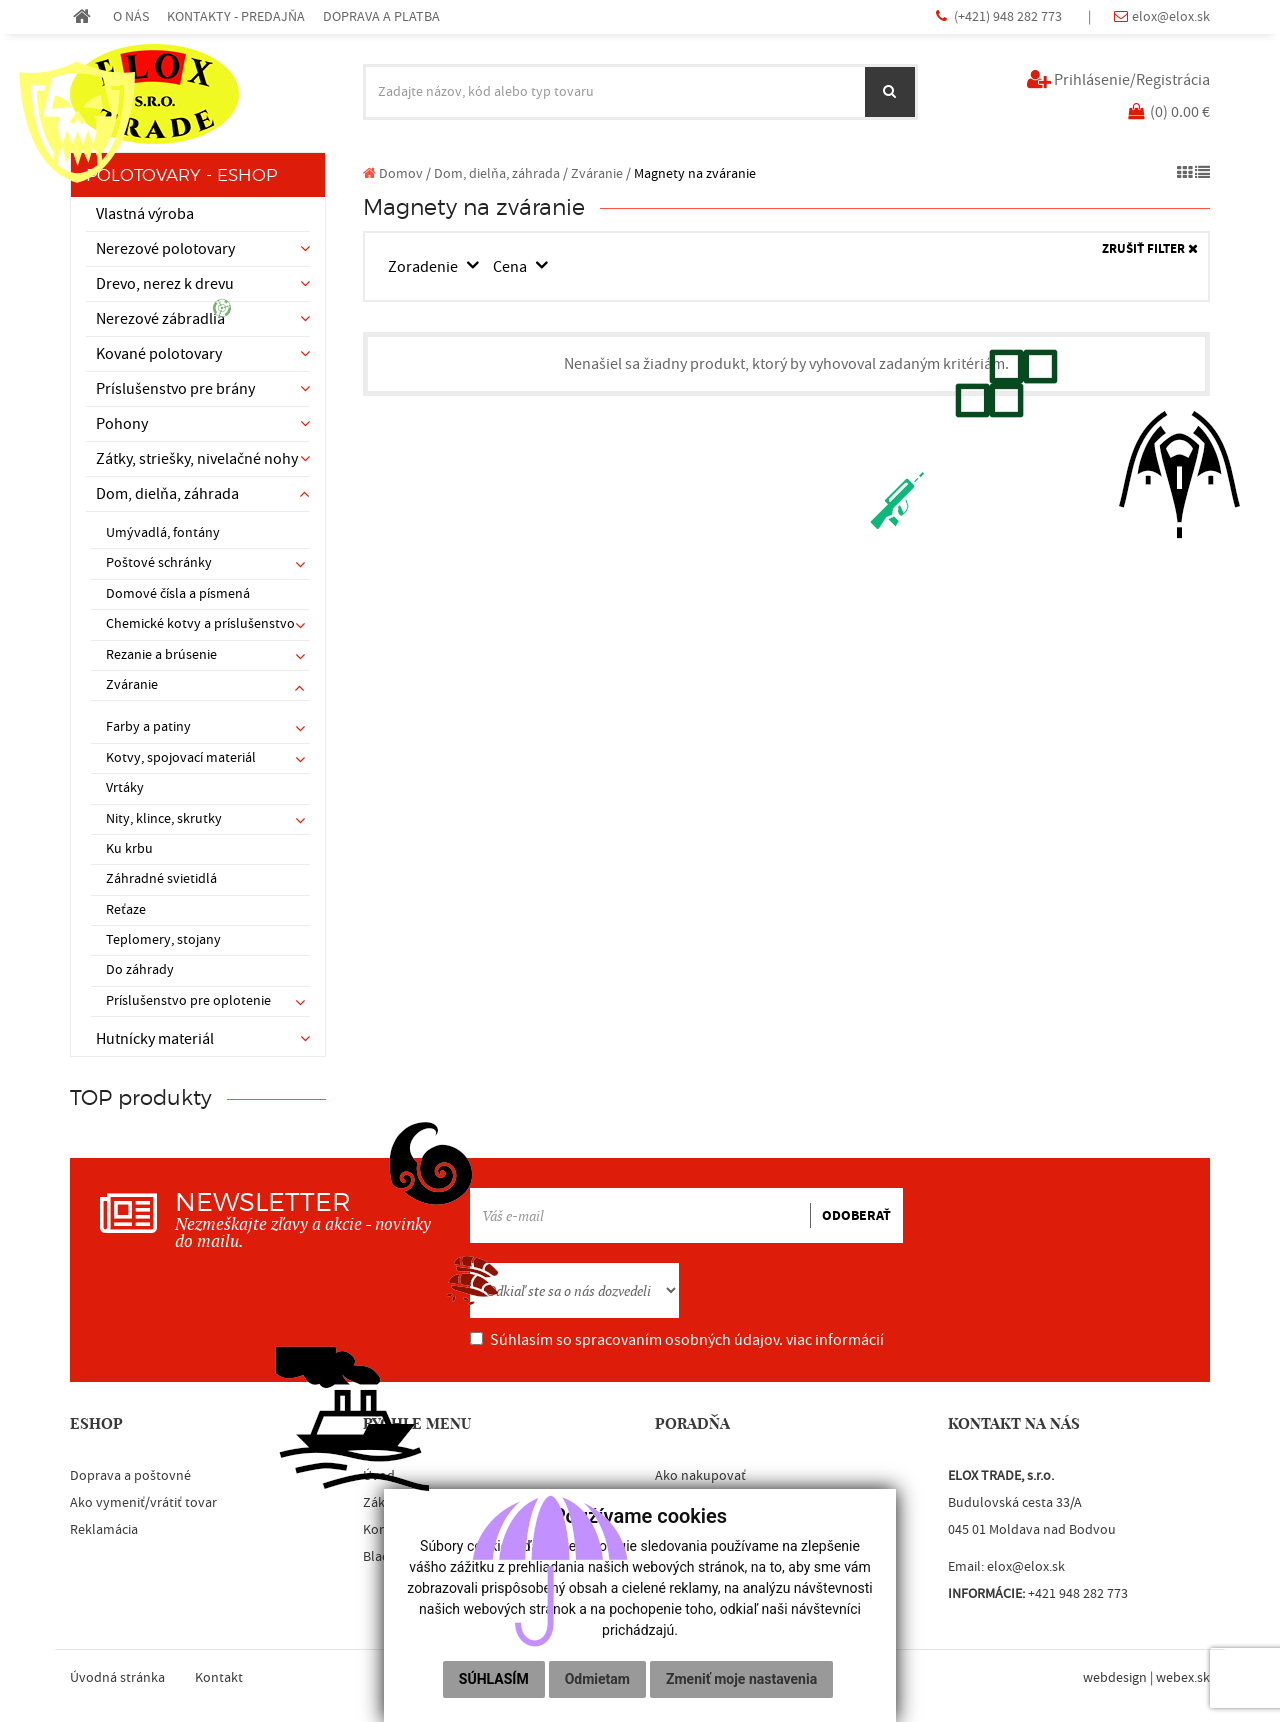 The width and height of the screenshot is (1280, 1722). What do you see at coordinates (77, 122) in the screenshot?
I see `indicates a security threat or danger warning` at bounding box center [77, 122].